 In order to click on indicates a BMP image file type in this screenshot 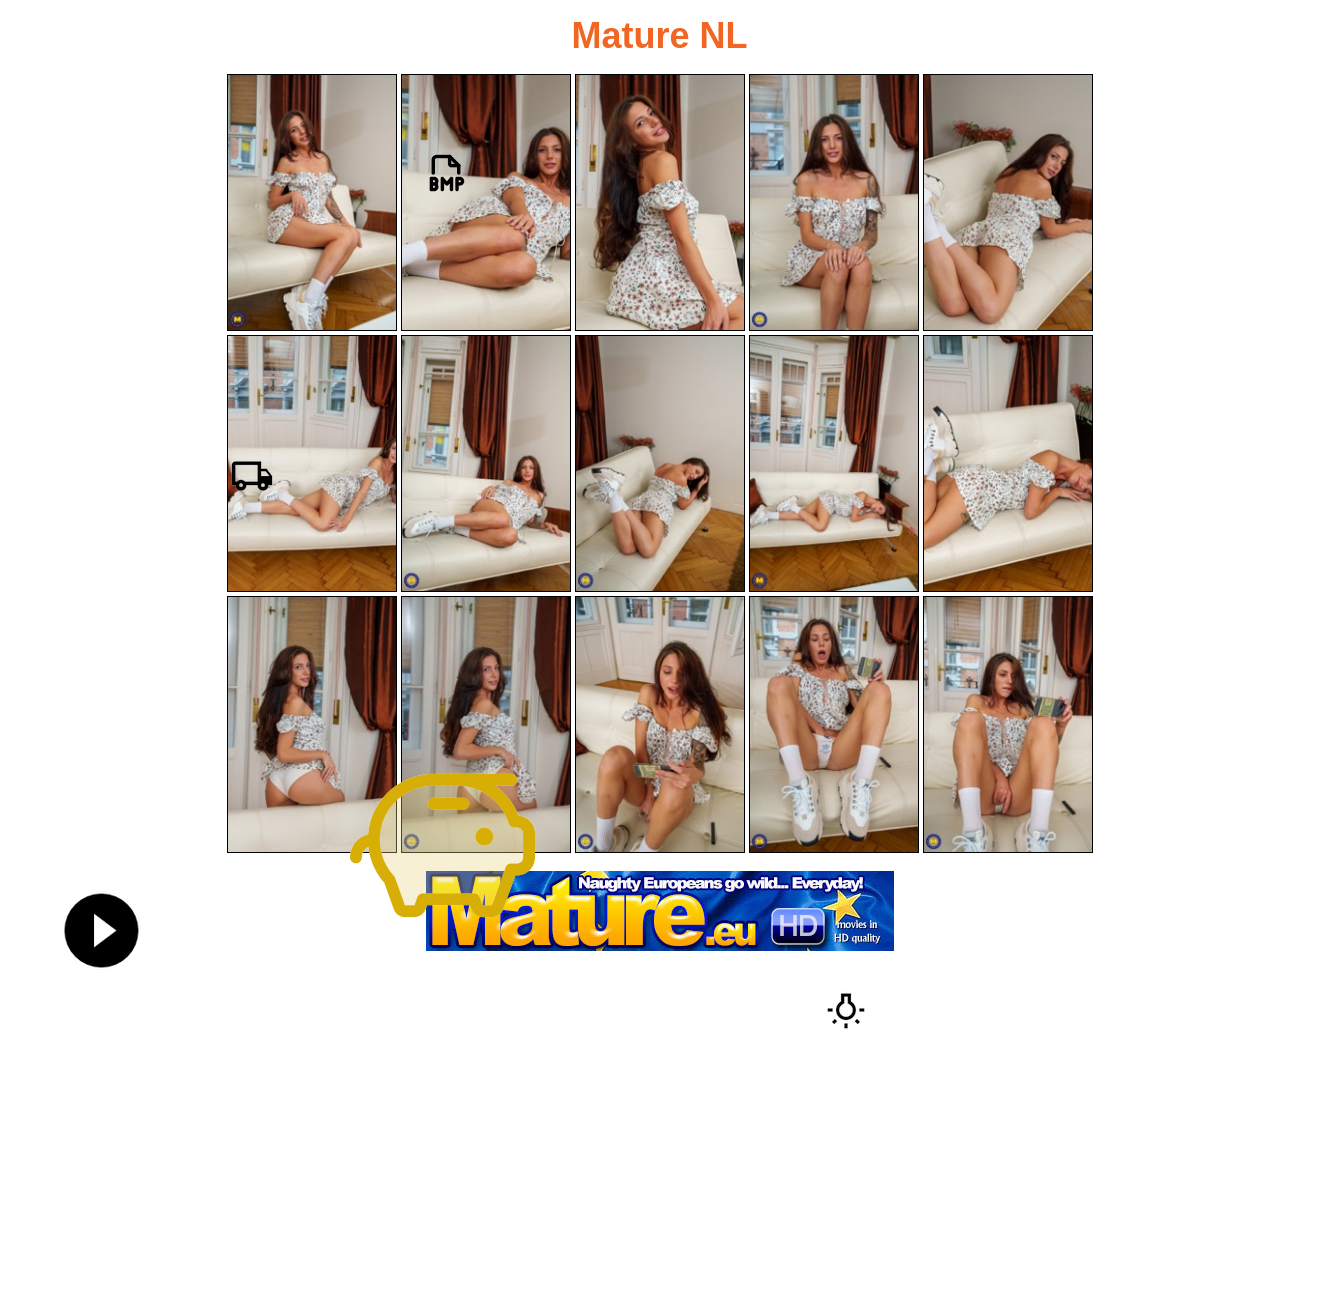, I will do `click(446, 173)`.